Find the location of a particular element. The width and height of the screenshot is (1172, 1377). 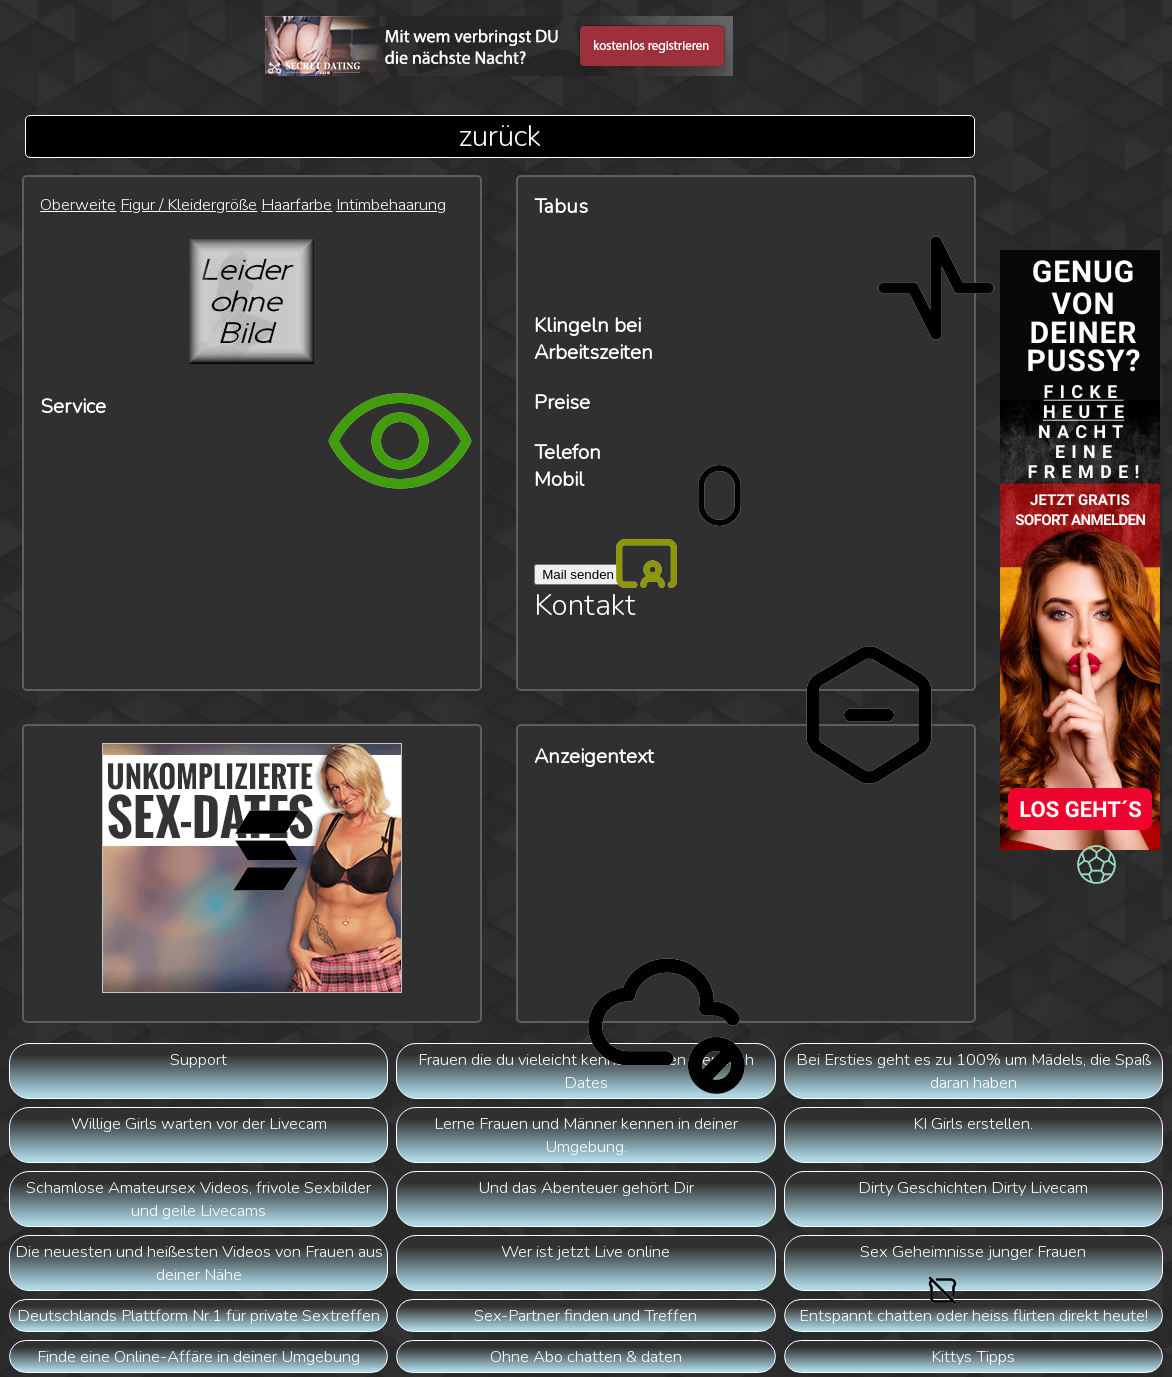

adjust sawtooth wave settings in audio editor is located at coordinates (936, 288).